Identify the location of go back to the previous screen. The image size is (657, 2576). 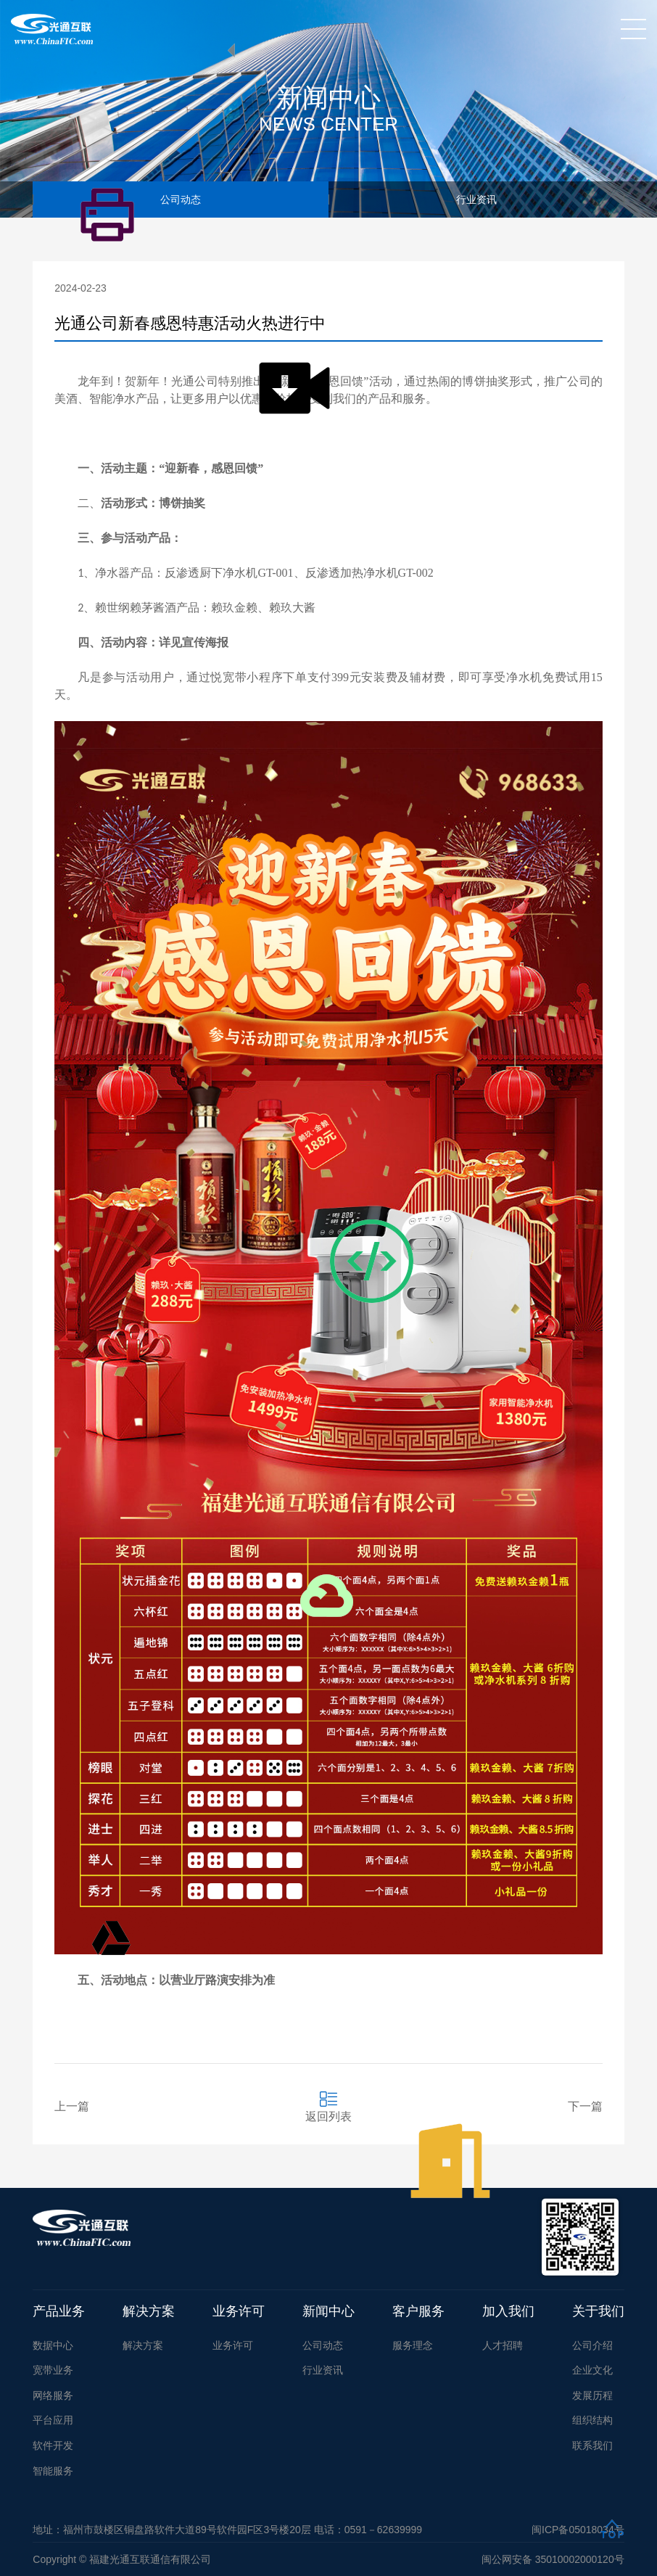
(232, 50).